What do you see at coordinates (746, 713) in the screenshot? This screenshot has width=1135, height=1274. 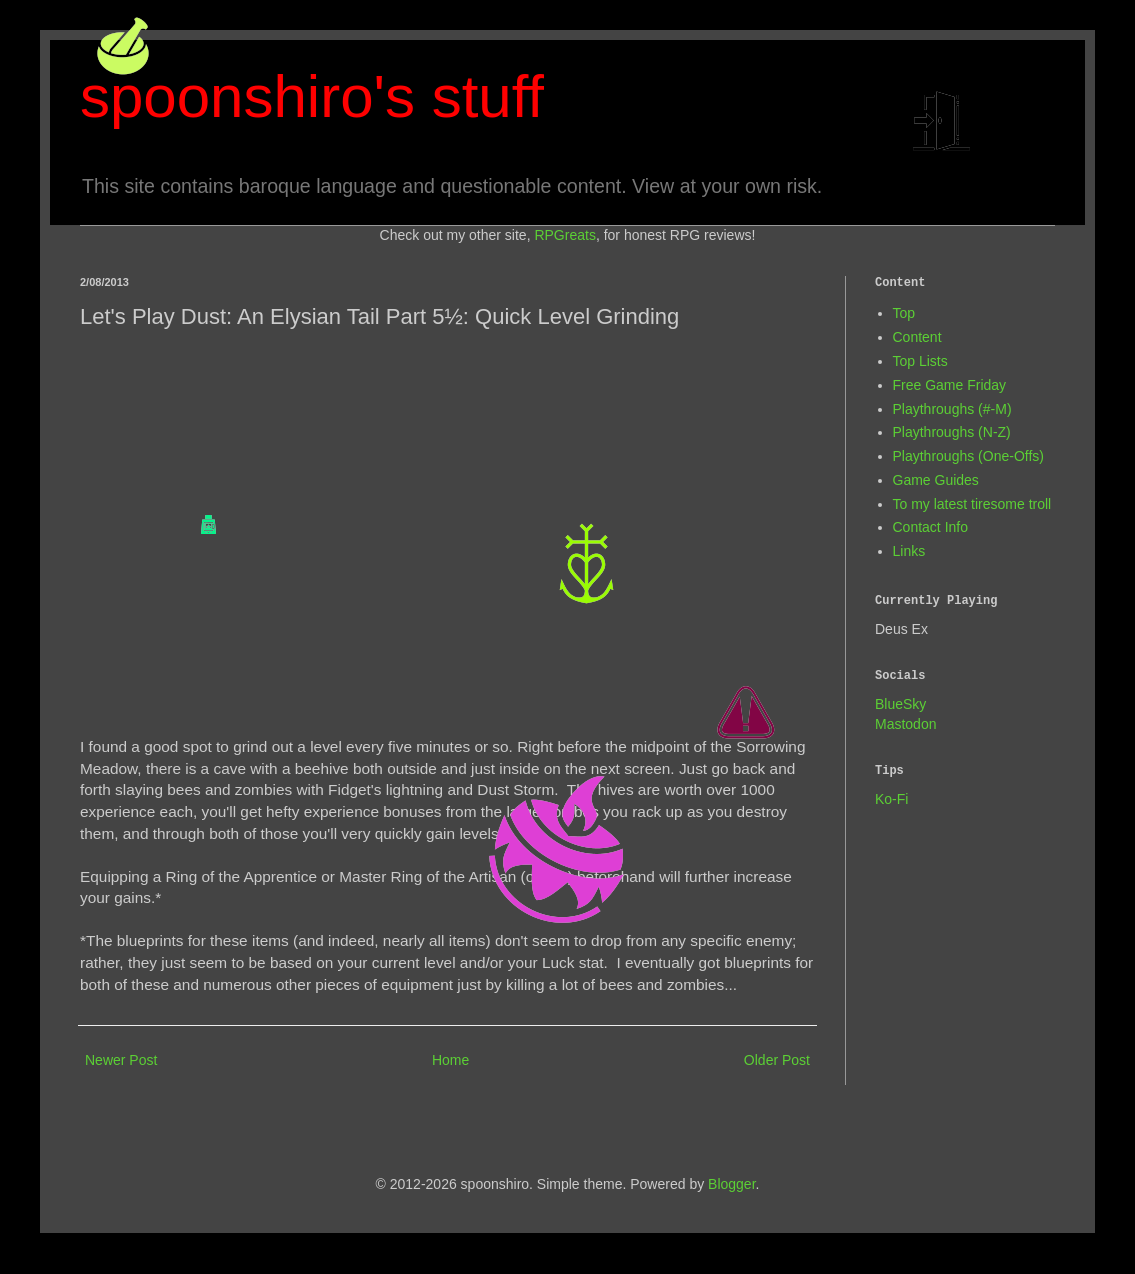 I see `warning or hazard alert indicator` at bounding box center [746, 713].